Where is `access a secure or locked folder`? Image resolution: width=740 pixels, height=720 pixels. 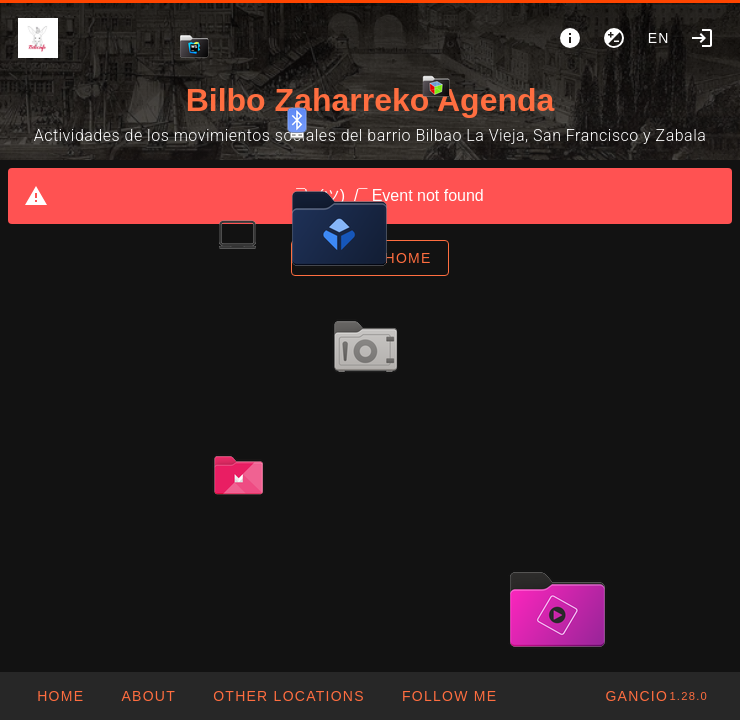 access a secure or locked folder is located at coordinates (365, 347).